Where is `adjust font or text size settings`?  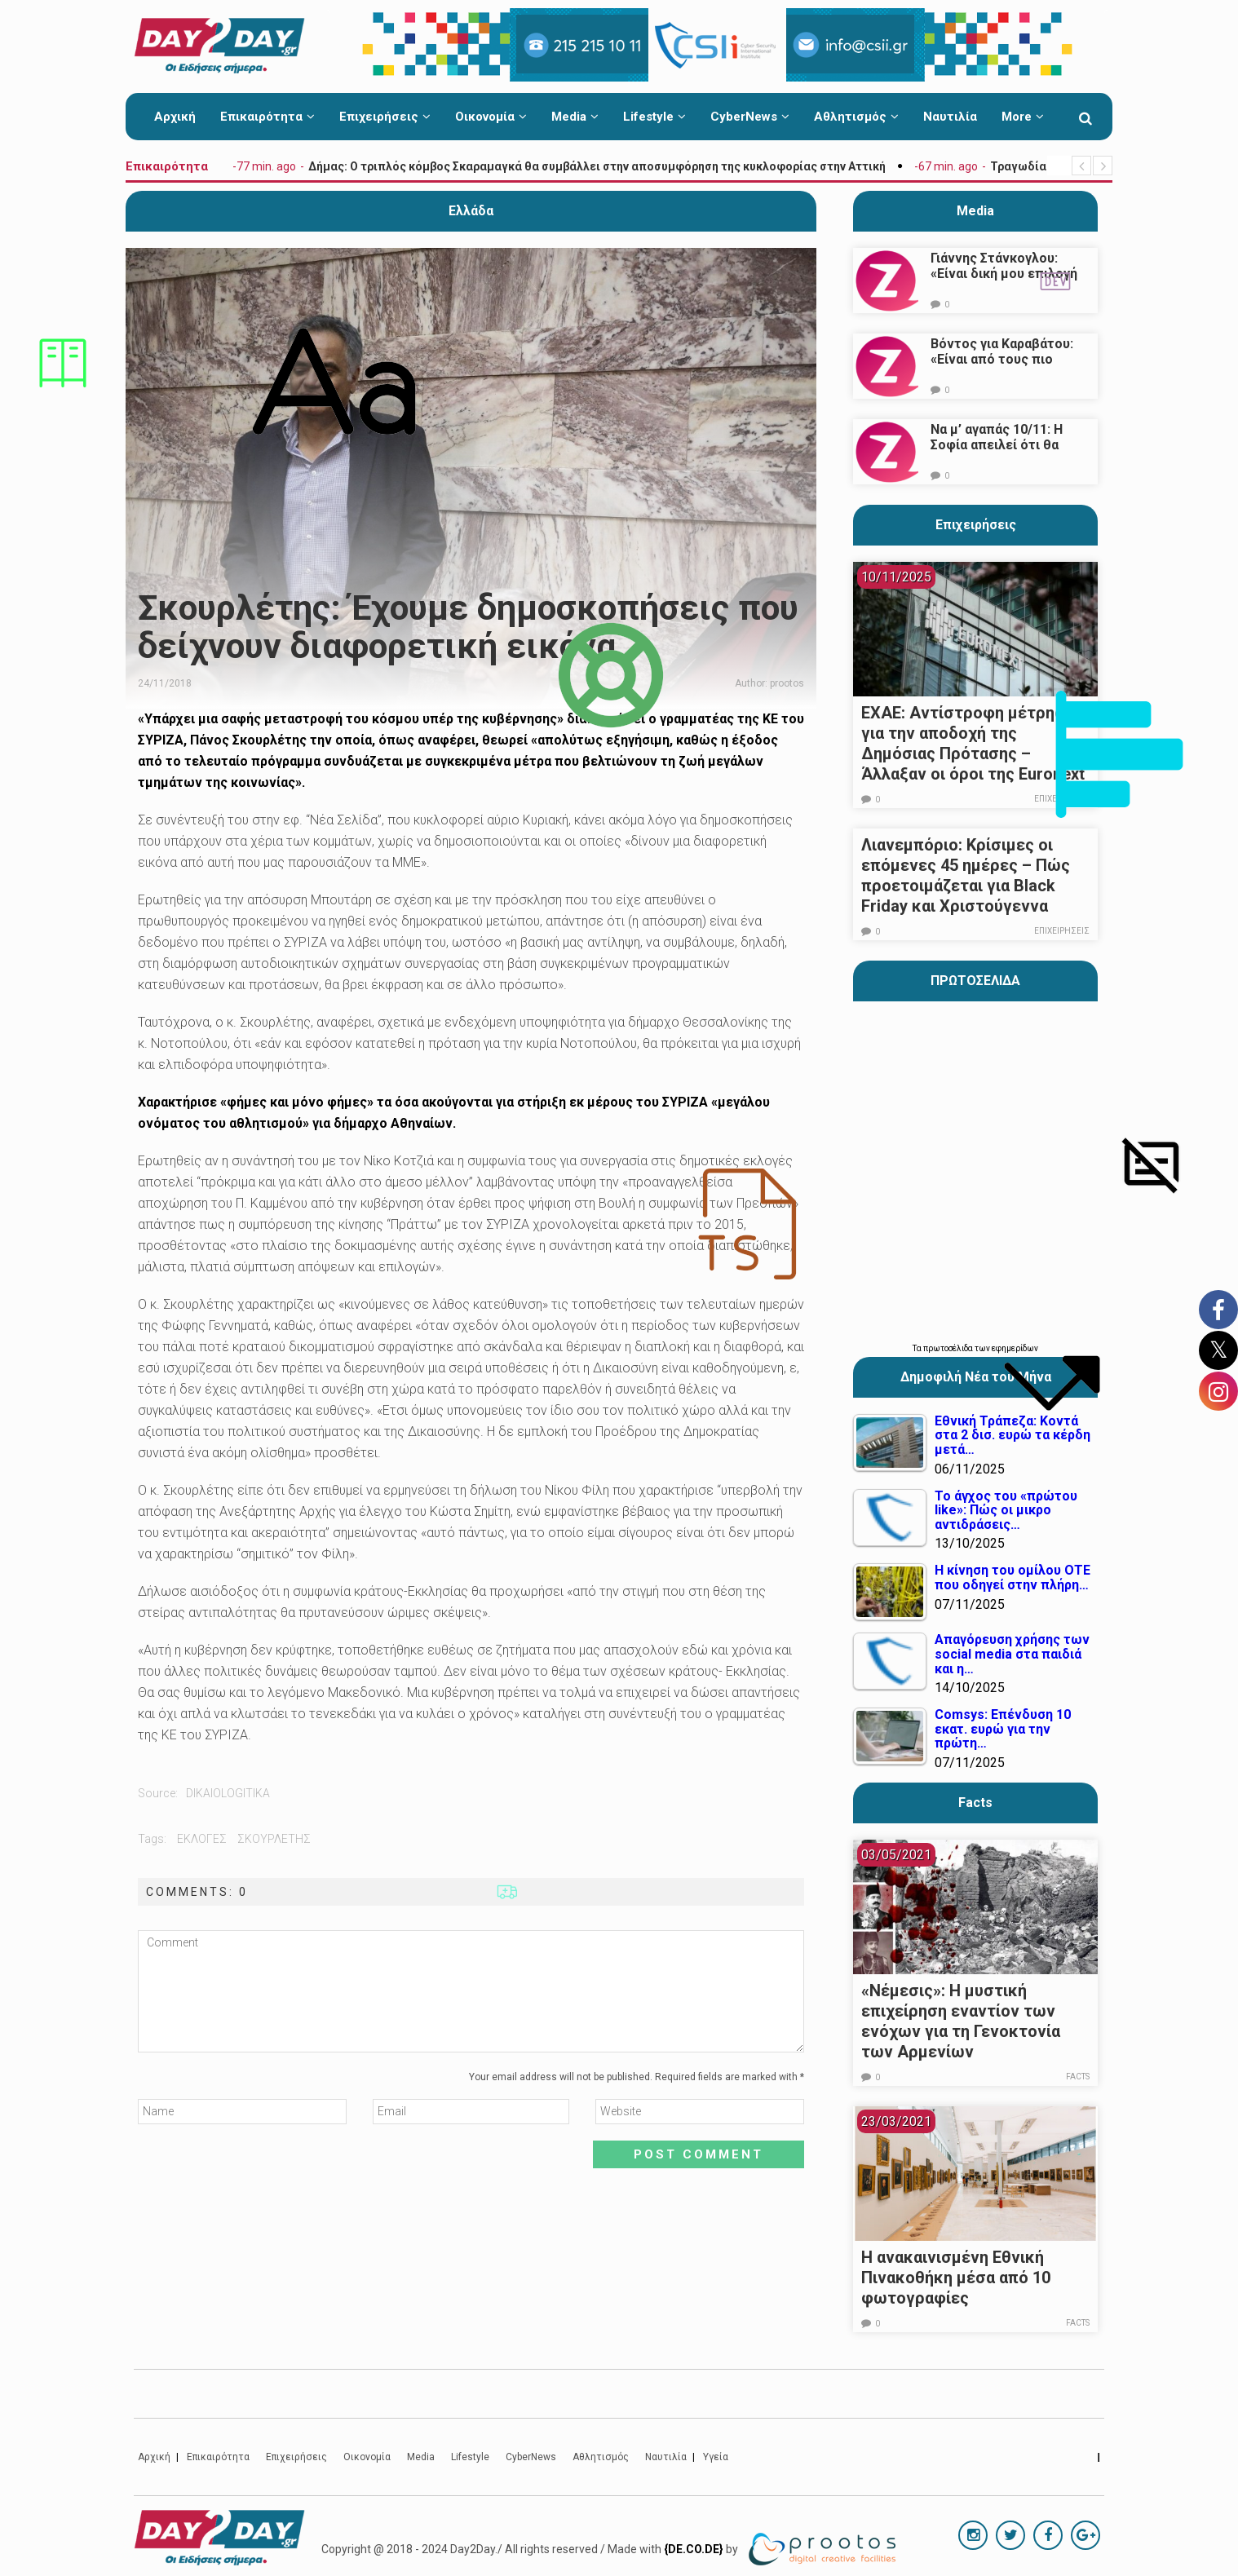
adjust font or text size settings is located at coordinates (337, 384).